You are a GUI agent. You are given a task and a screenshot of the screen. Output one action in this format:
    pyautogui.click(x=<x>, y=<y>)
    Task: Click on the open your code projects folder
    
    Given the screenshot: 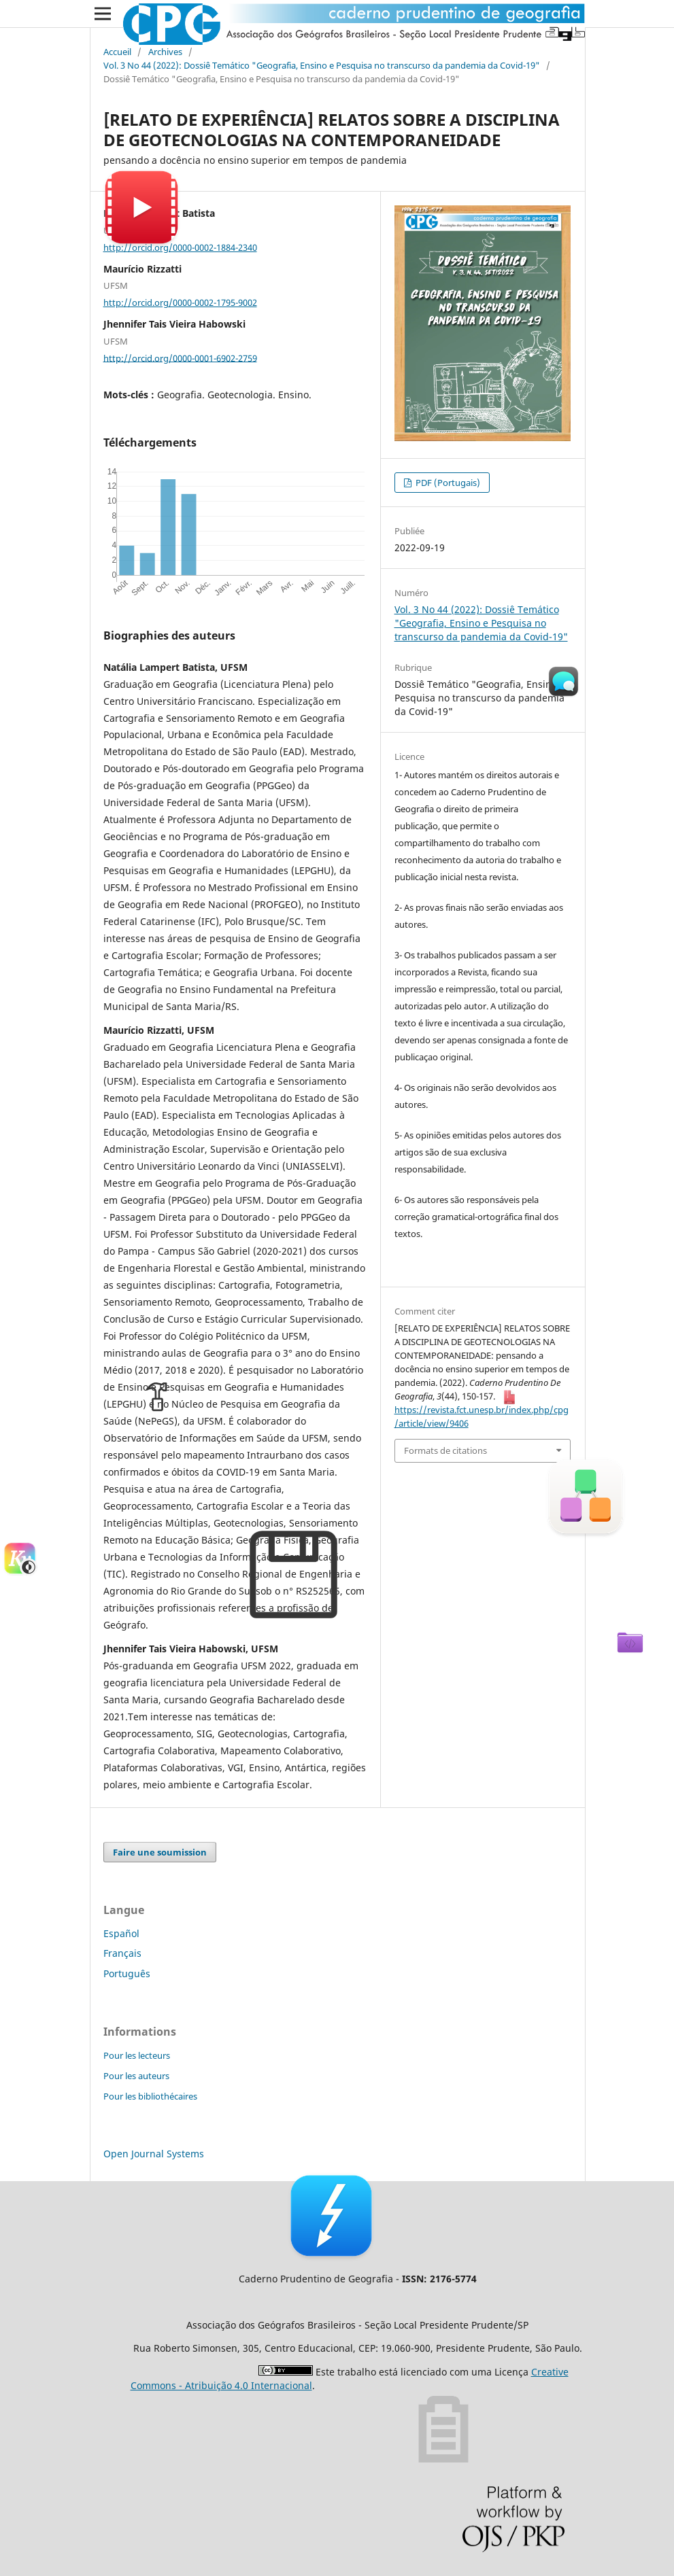 What is the action you would take?
    pyautogui.click(x=630, y=1642)
    